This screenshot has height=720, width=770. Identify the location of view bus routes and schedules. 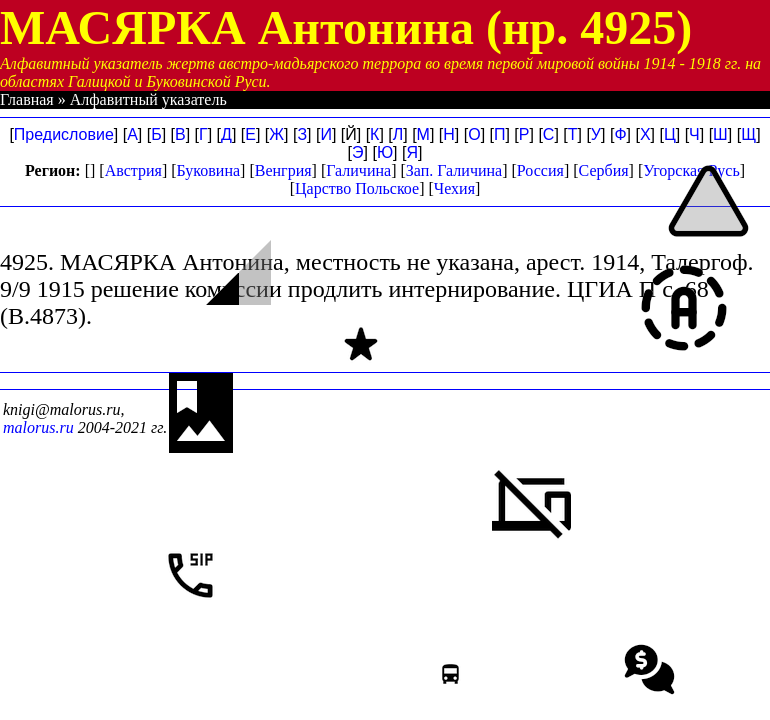
(450, 674).